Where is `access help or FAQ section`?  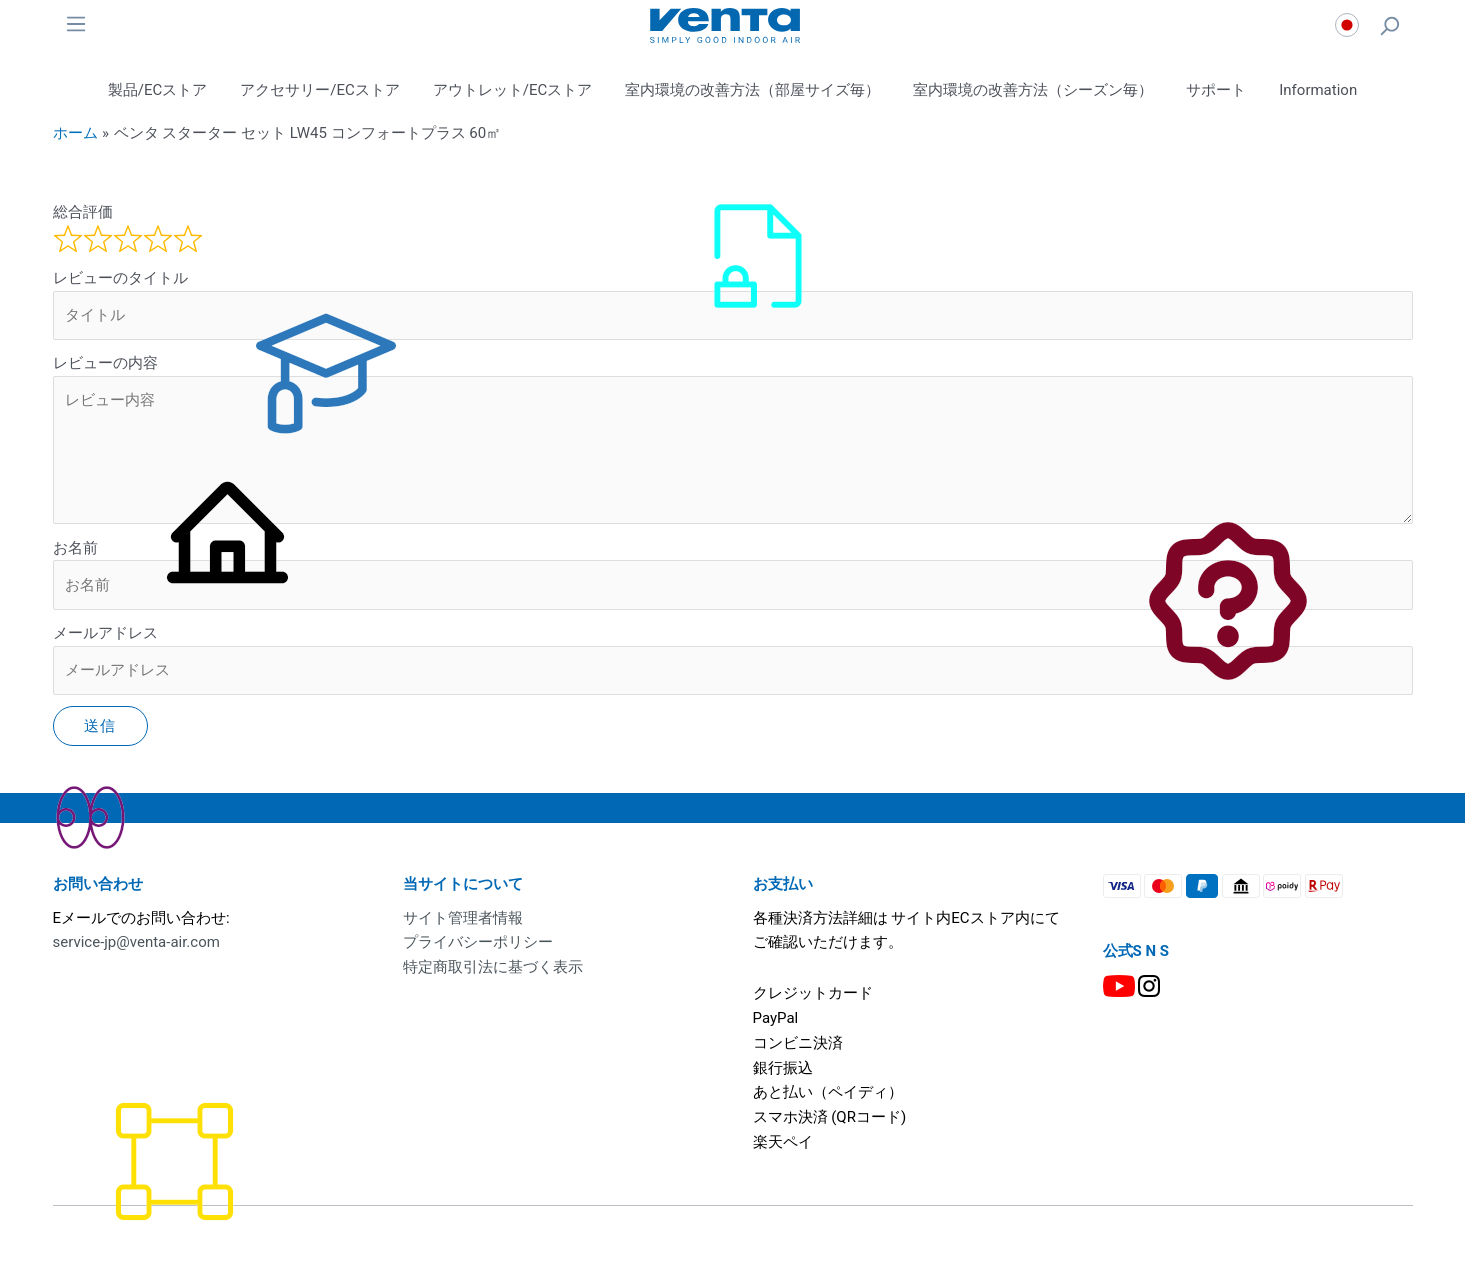 access help or FAQ section is located at coordinates (1228, 601).